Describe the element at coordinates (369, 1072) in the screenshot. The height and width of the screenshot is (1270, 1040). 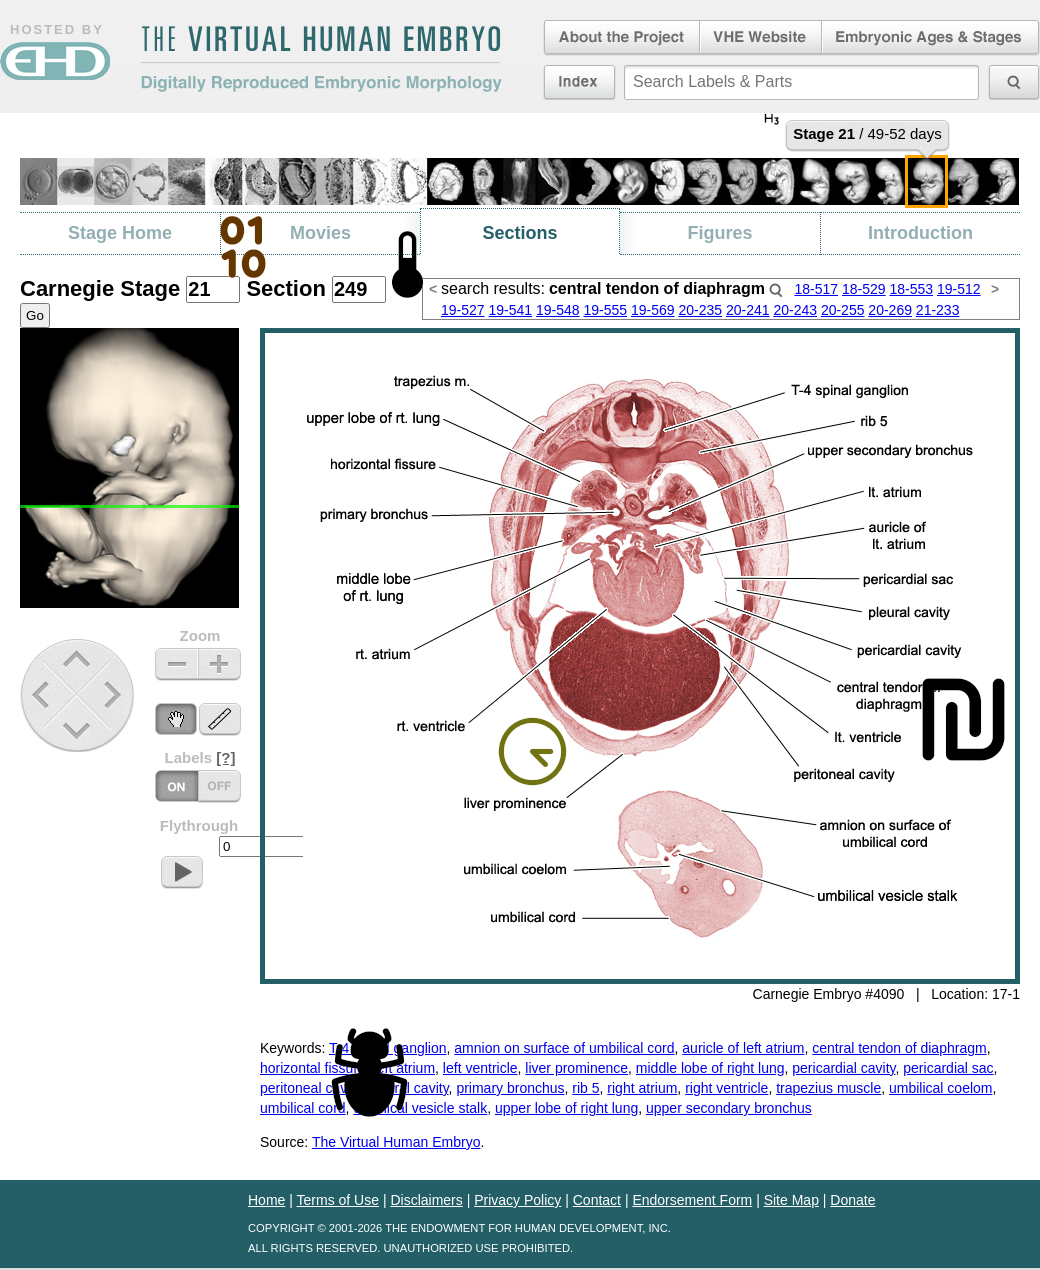
I see `report a bug or issue` at that location.